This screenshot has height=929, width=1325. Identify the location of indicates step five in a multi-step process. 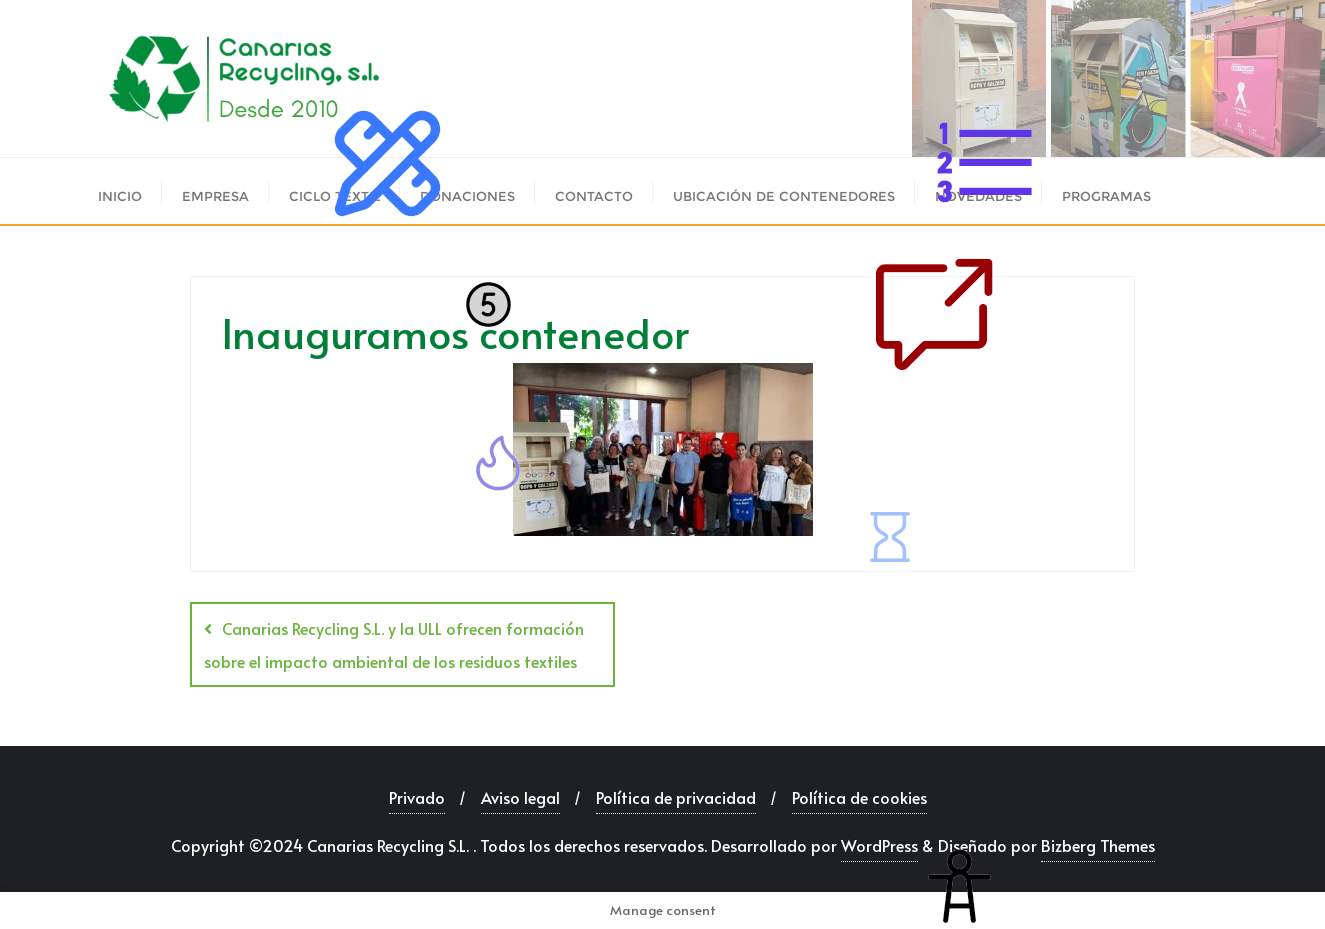
(488, 304).